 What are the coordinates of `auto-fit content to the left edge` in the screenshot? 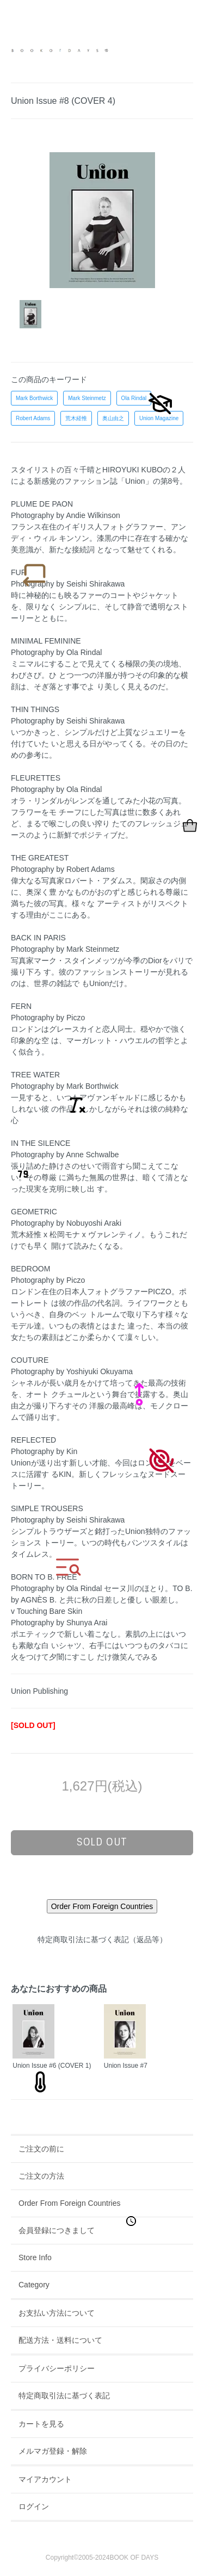 It's located at (35, 575).